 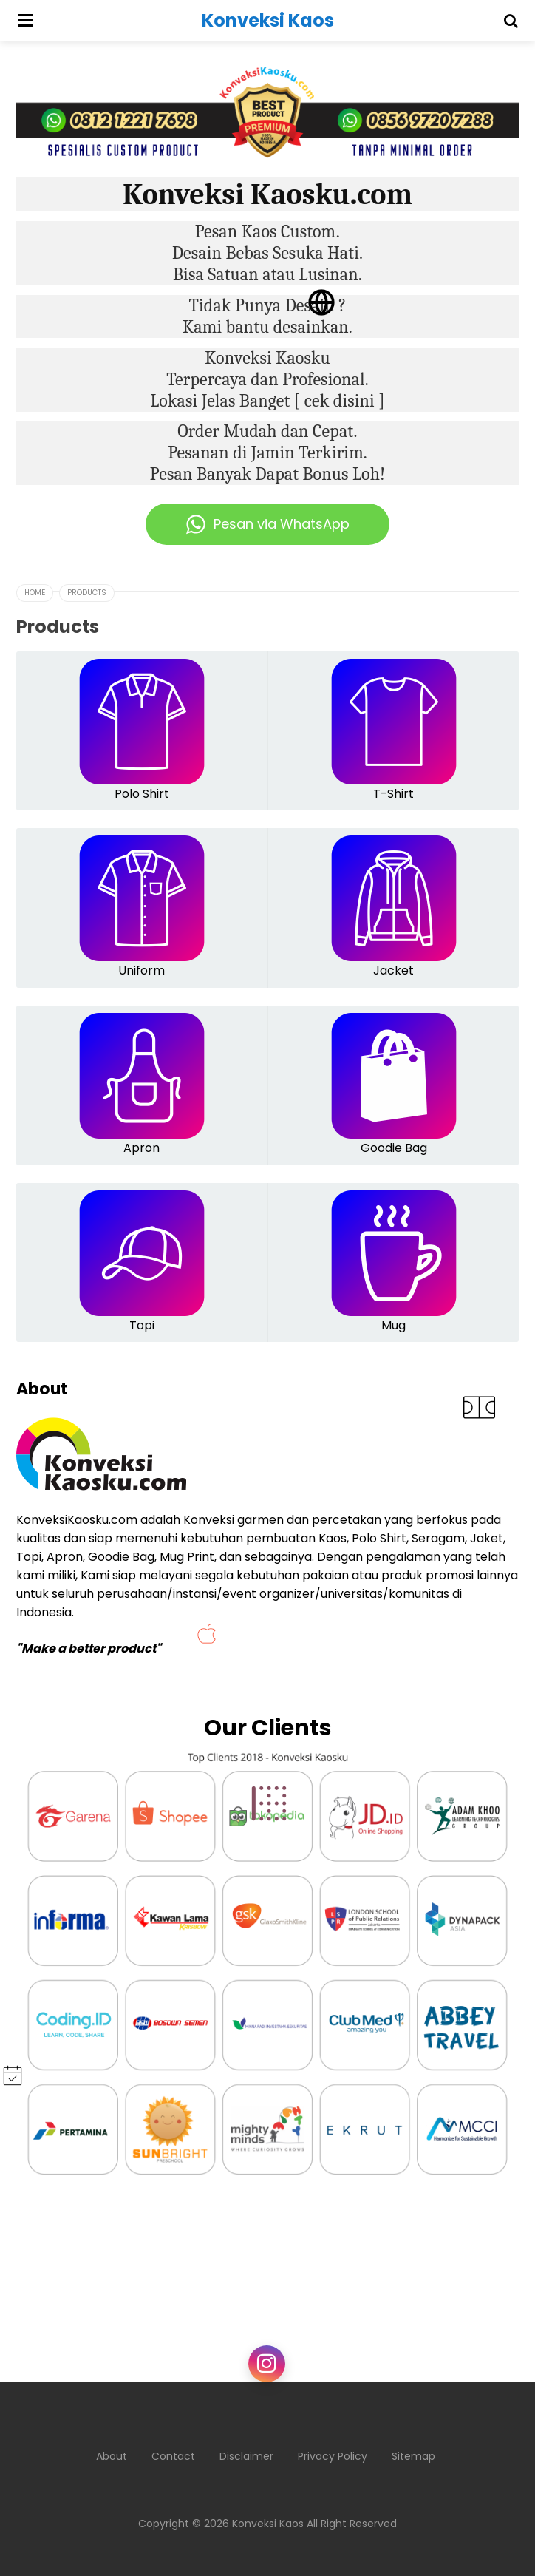 What do you see at coordinates (207, 1635) in the screenshot?
I see `indicates Apple device or iOS compatibility` at bounding box center [207, 1635].